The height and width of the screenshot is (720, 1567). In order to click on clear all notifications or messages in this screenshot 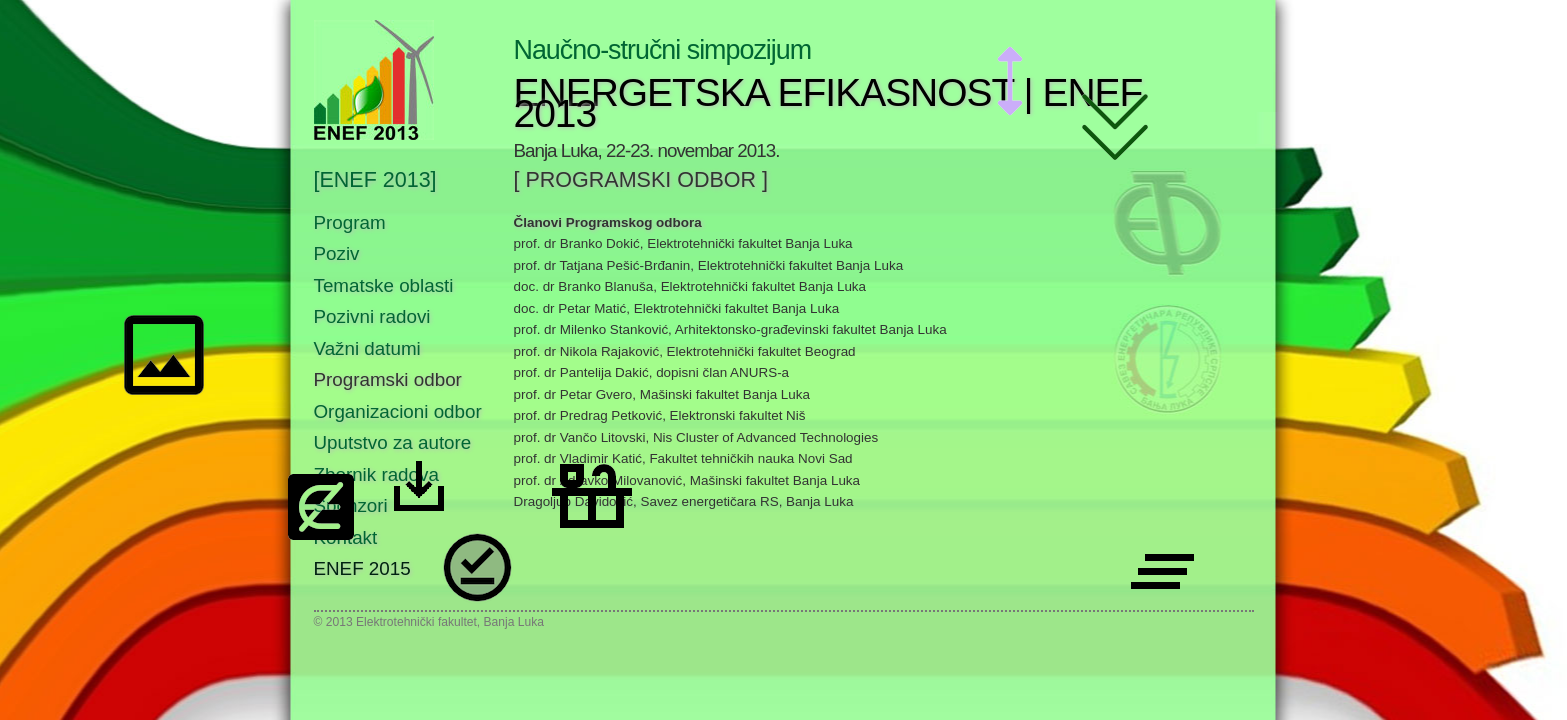, I will do `click(1162, 571)`.